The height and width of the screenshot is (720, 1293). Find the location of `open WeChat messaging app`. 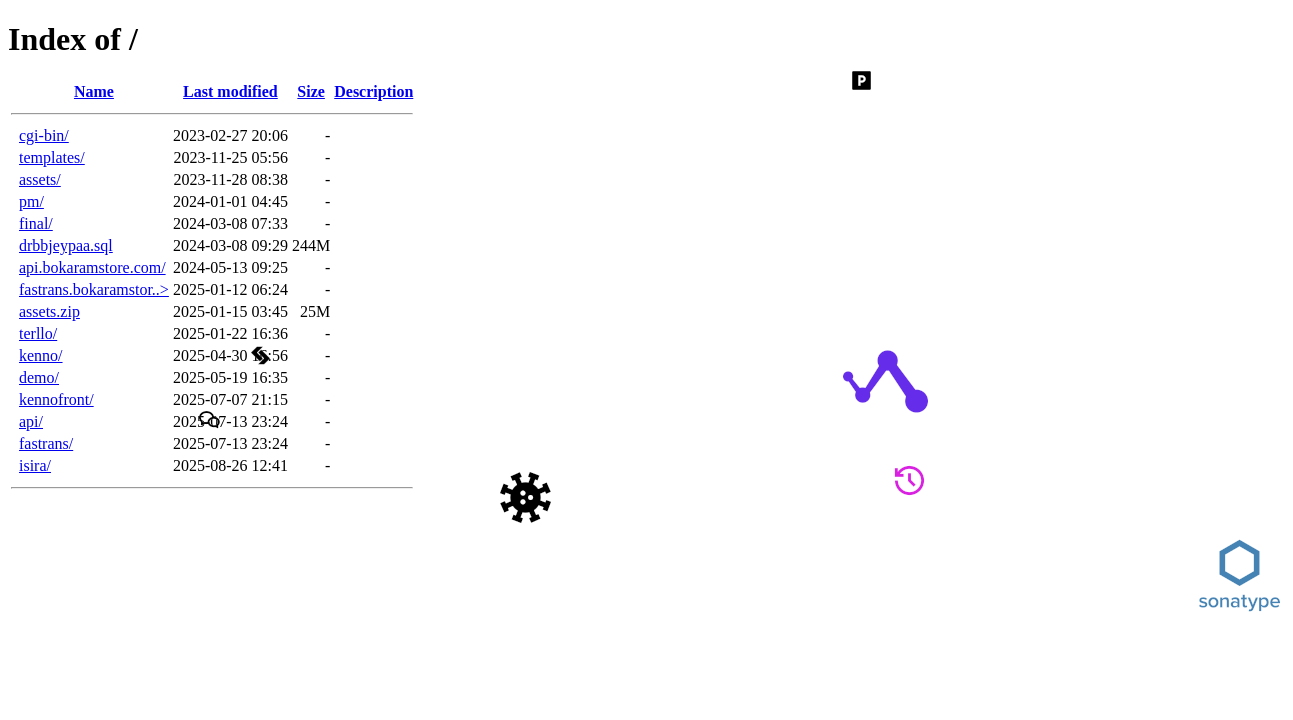

open WeChat messaging app is located at coordinates (209, 419).